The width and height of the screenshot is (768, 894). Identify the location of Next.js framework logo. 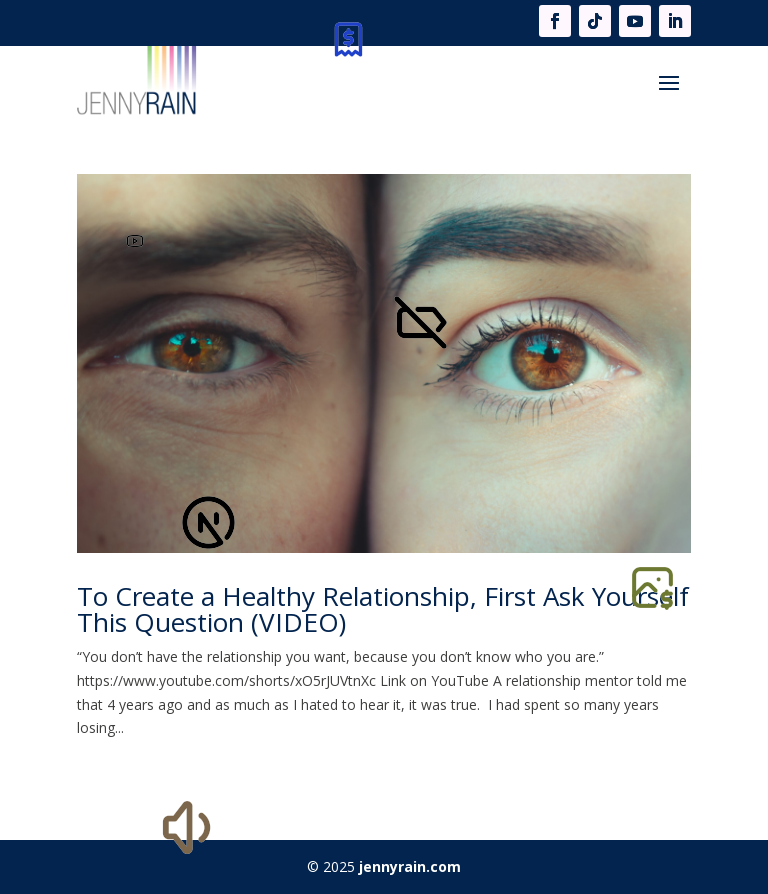
(208, 522).